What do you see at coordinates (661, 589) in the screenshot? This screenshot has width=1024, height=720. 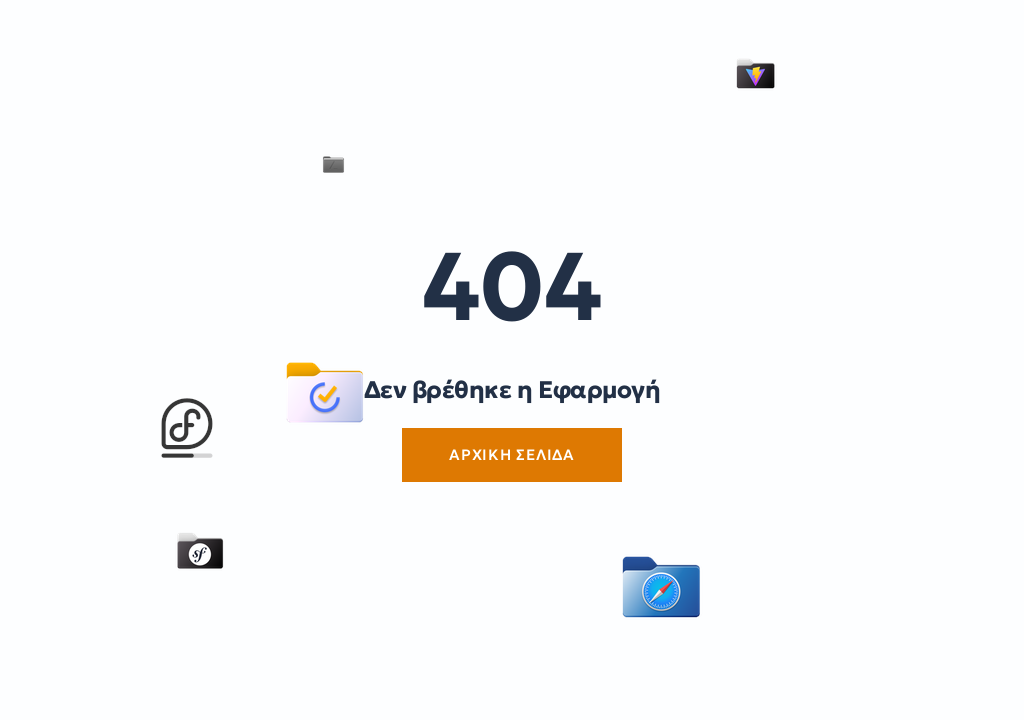 I see `open folder containing safari browser files` at bounding box center [661, 589].